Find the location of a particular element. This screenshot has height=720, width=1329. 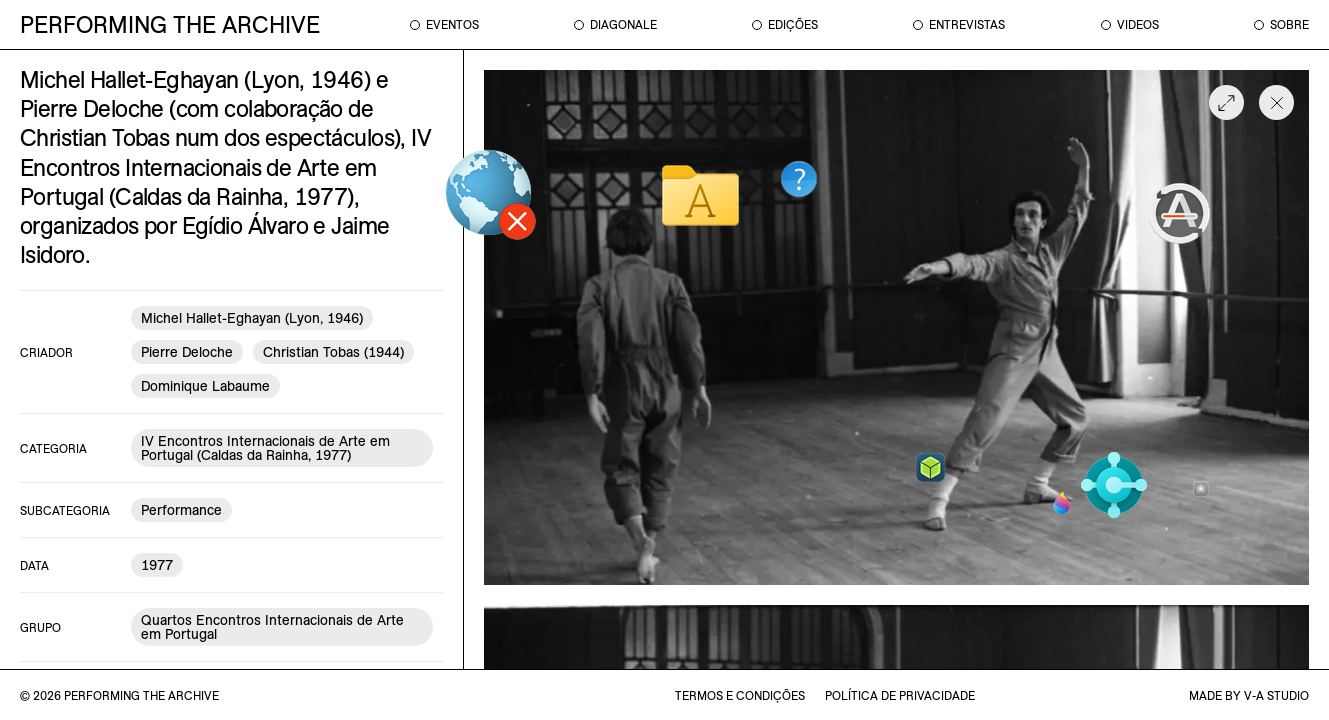

open Paint 3D application is located at coordinates (1062, 503).